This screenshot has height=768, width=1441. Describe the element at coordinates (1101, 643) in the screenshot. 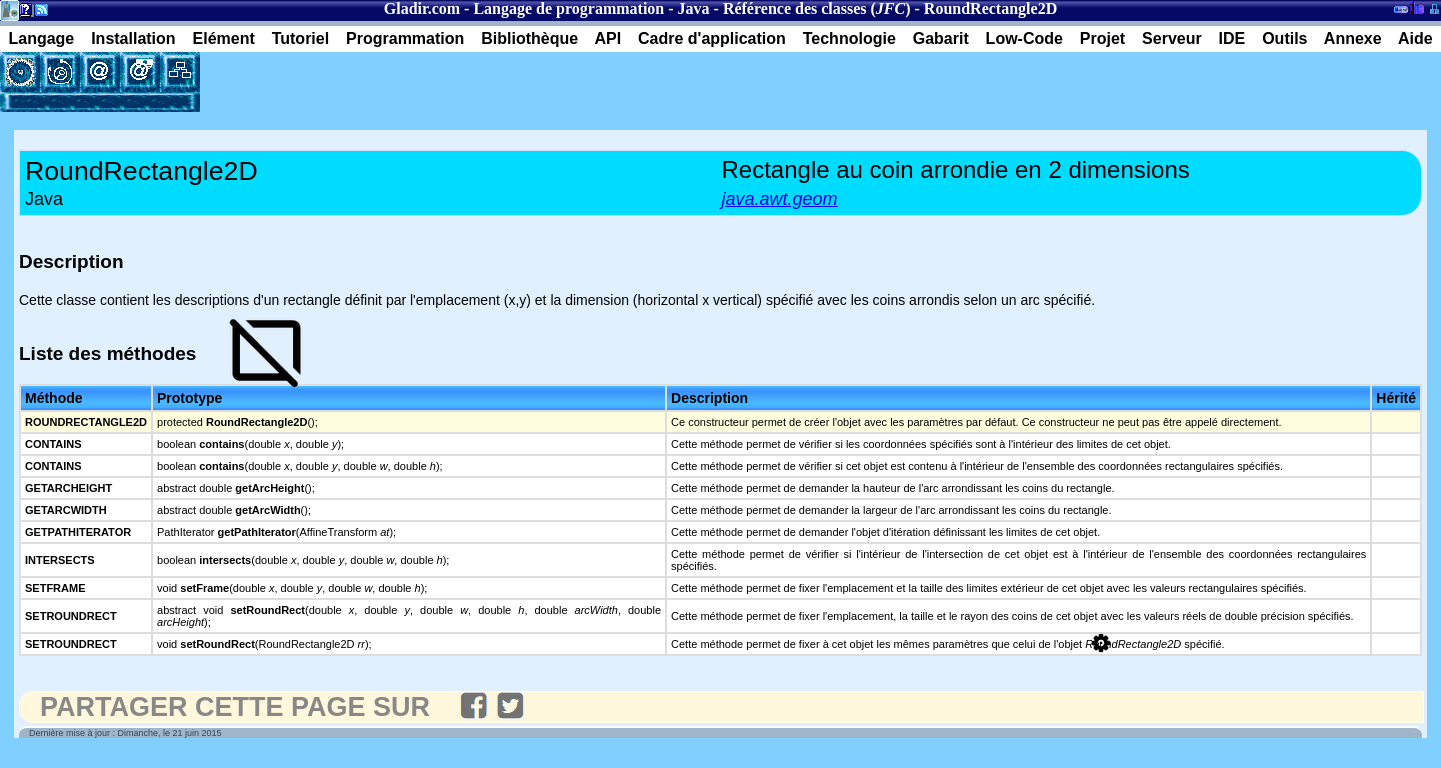

I see `access app settings` at that location.